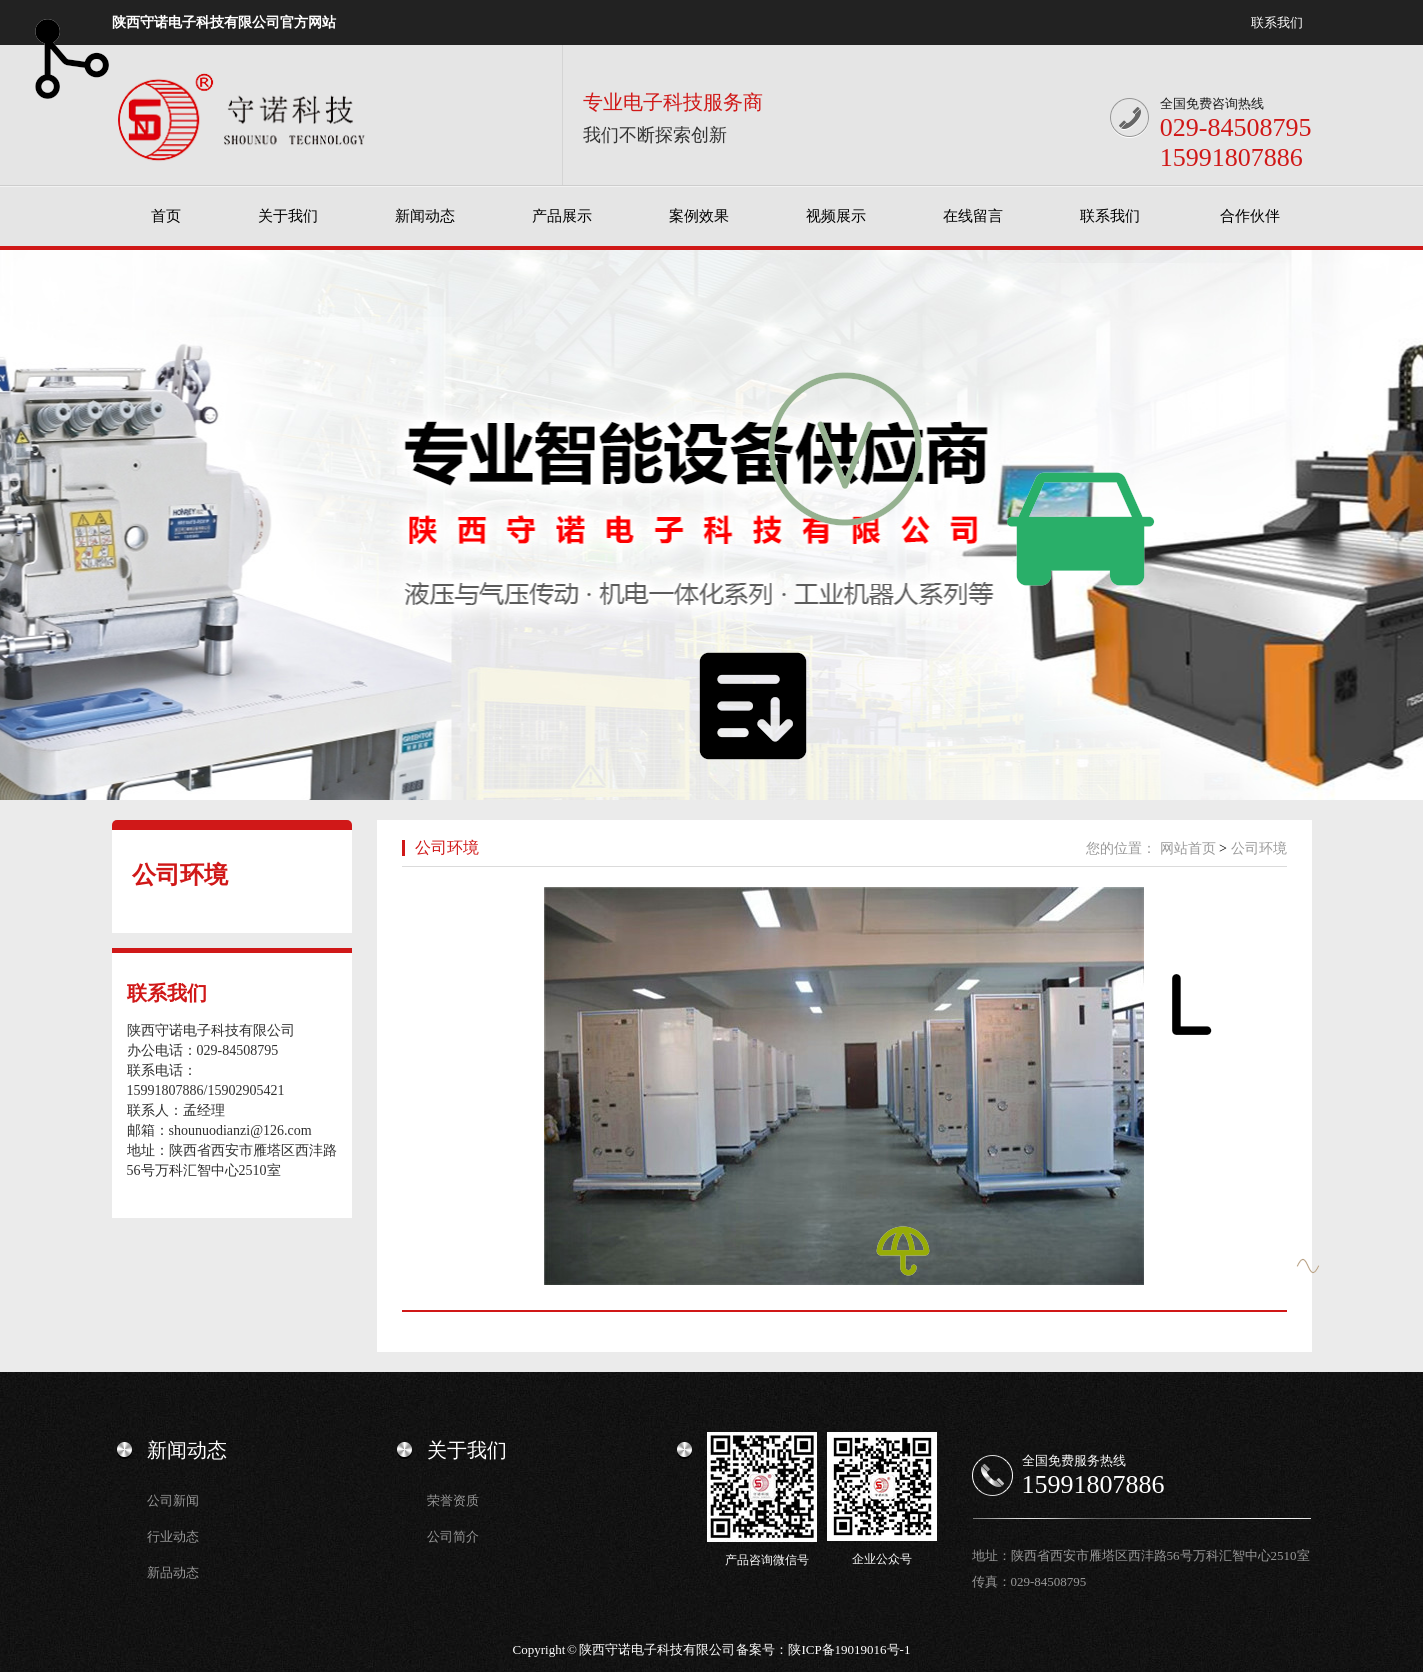 Image resolution: width=1423 pixels, height=1672 pixels. Describe the element at coordinates (903, 1251) in the screenshot. I see `view weather protection or rain forecast` at that location.